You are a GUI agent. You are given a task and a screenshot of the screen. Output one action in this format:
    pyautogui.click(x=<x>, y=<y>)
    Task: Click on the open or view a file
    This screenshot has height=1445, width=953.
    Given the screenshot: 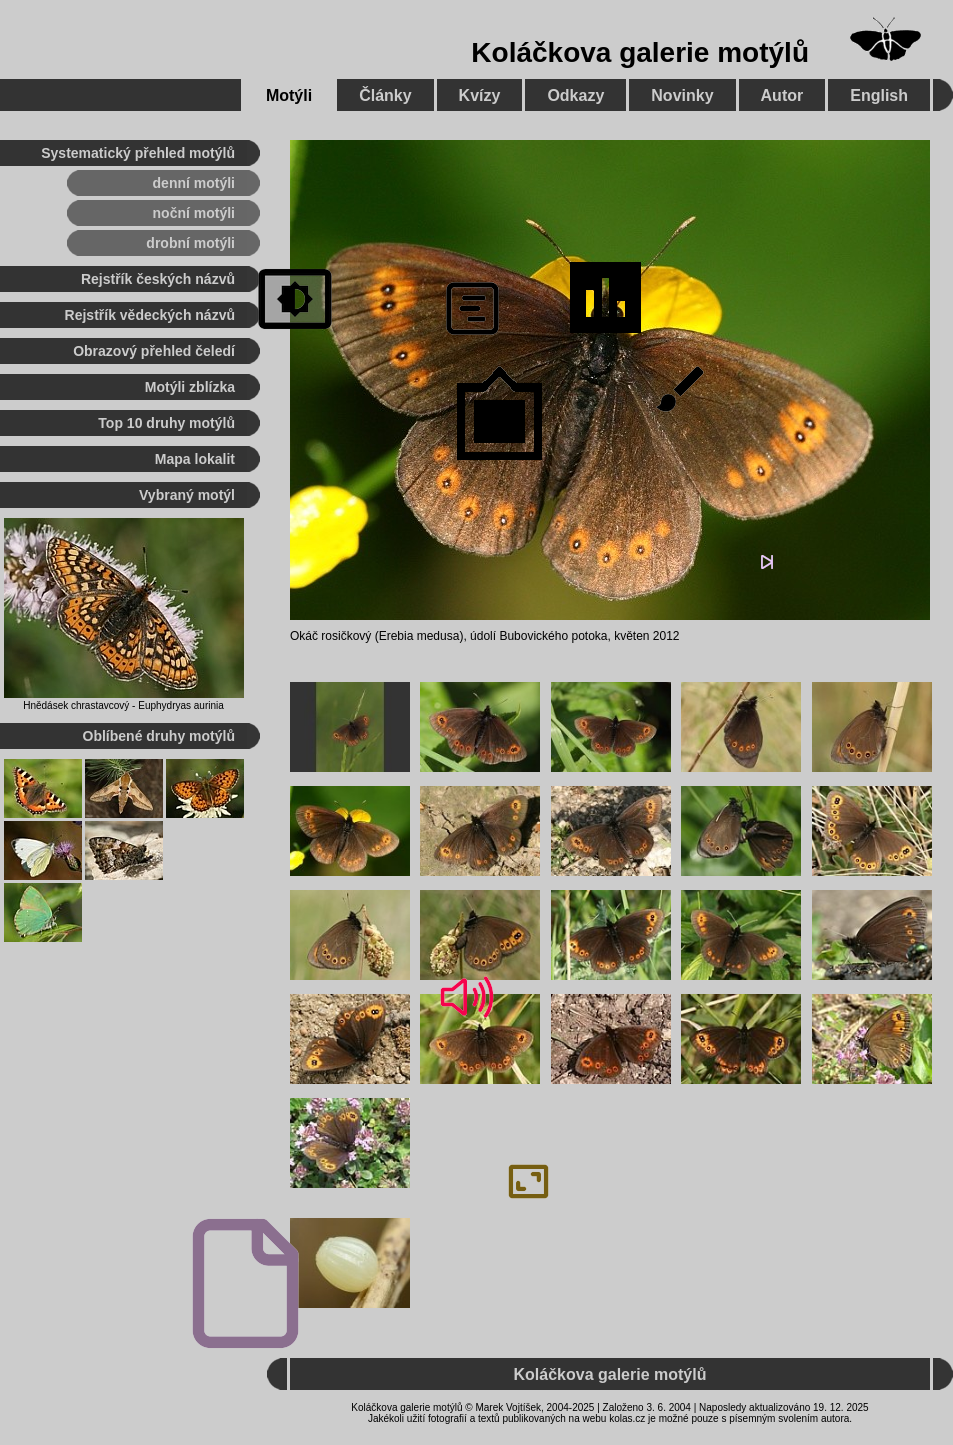 What is the action you would take?
    pyautogui.click(x=245, y=1283)
    